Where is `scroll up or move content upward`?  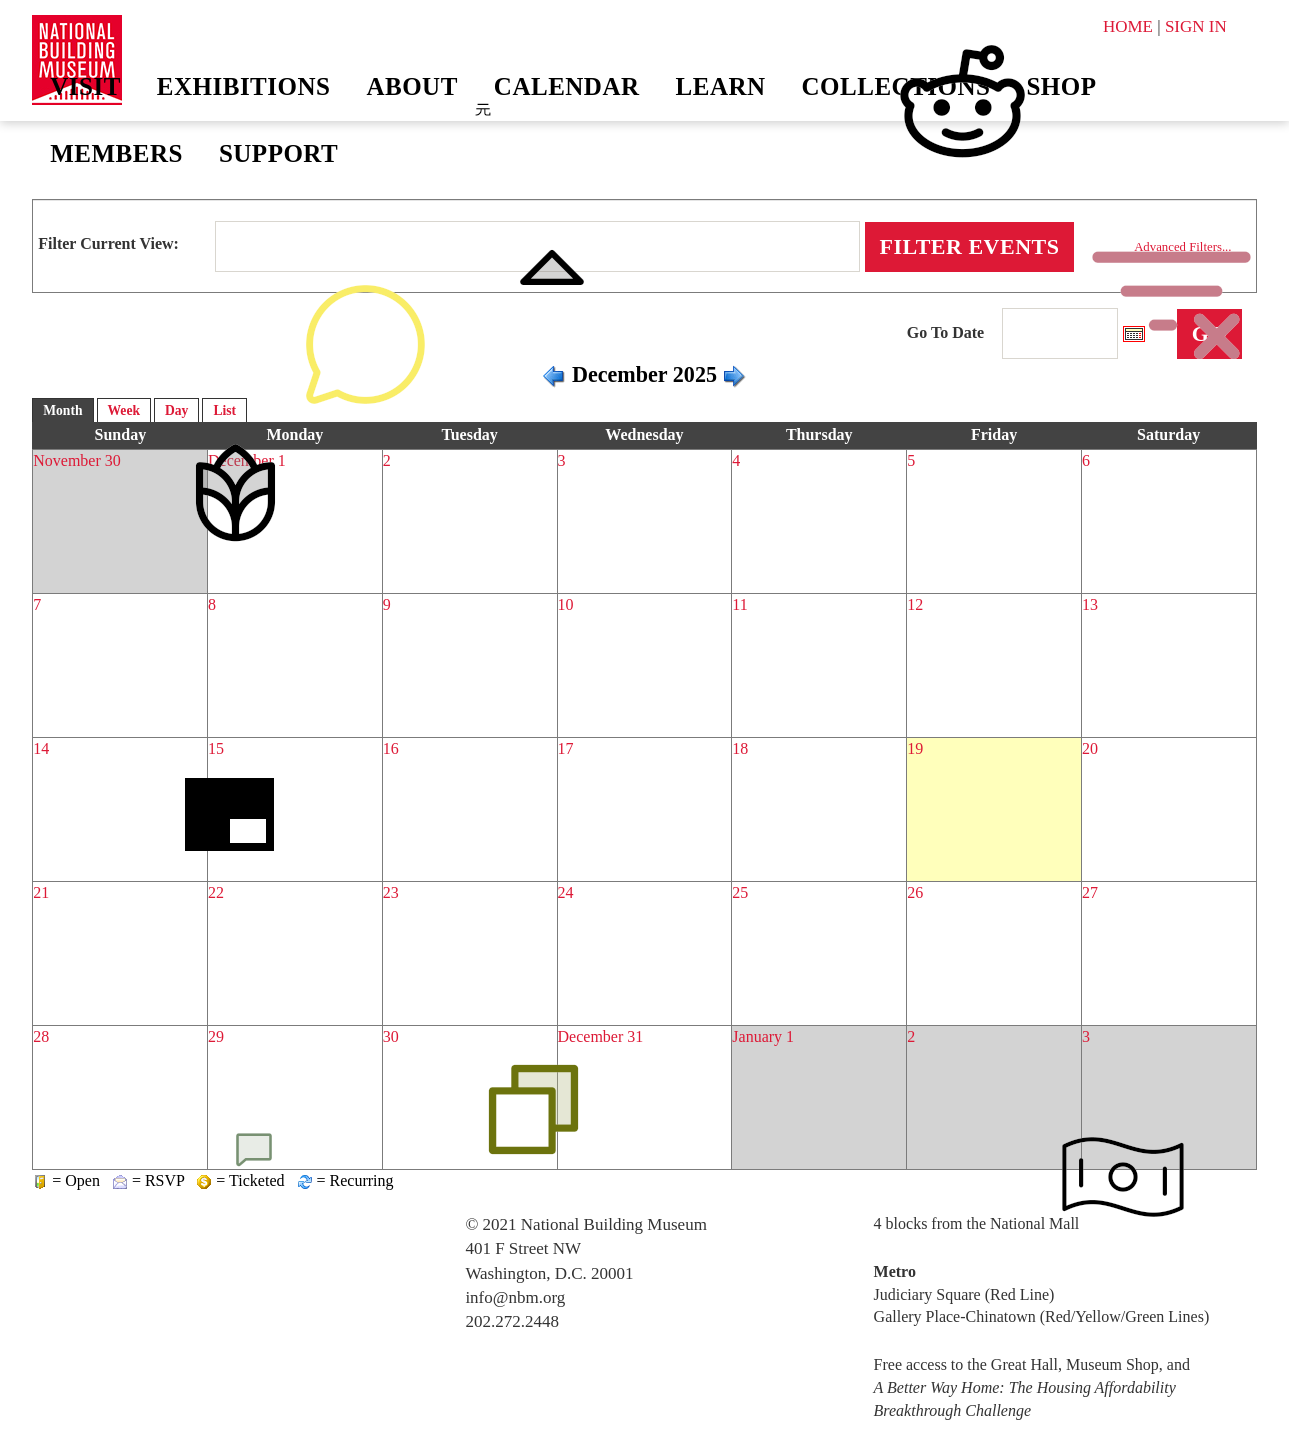 scroll up or move content upward is located at coordinates (552, 285).